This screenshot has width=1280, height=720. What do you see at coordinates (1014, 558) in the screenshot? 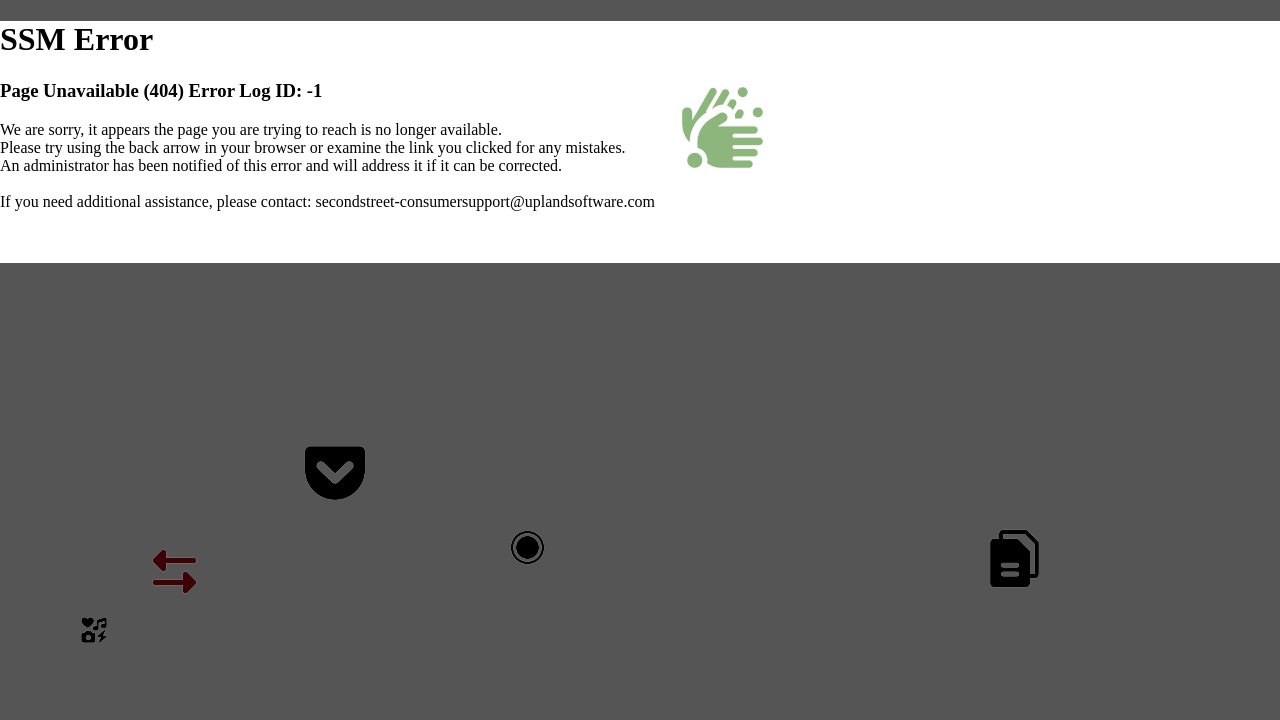
I see `access your files or documents` at bounding box center [1014, 558].